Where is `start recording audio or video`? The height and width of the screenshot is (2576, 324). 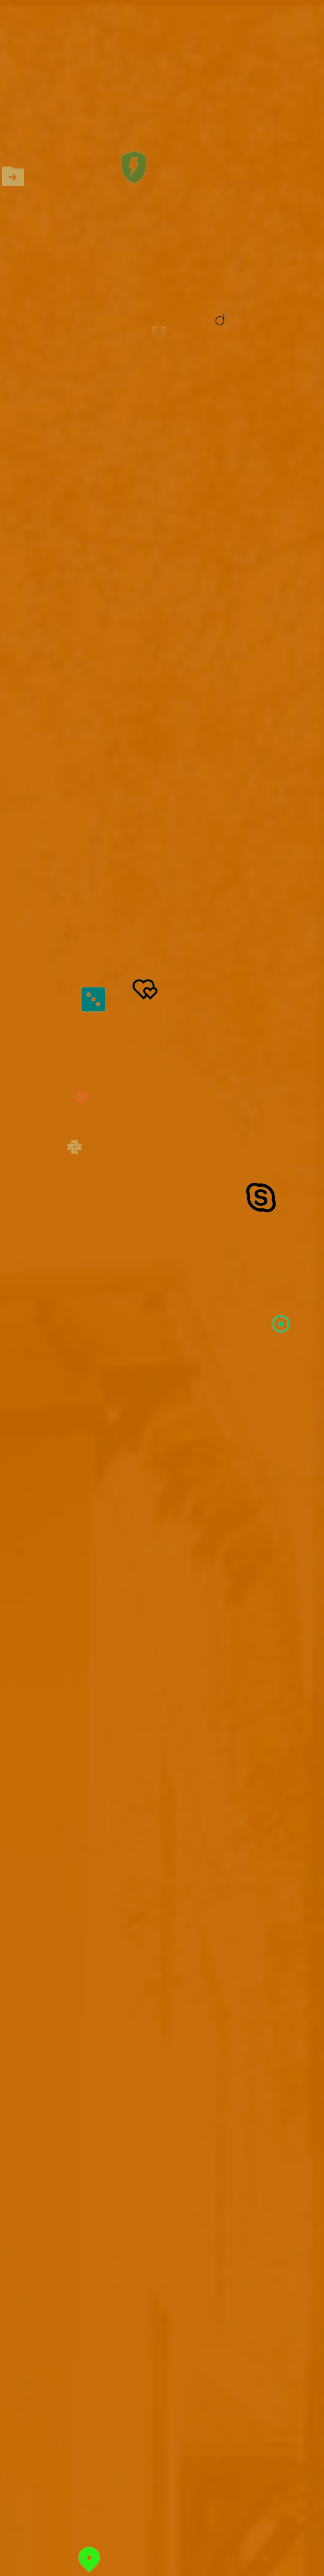
start recording audio or video is located at coordinates (281, 1324).